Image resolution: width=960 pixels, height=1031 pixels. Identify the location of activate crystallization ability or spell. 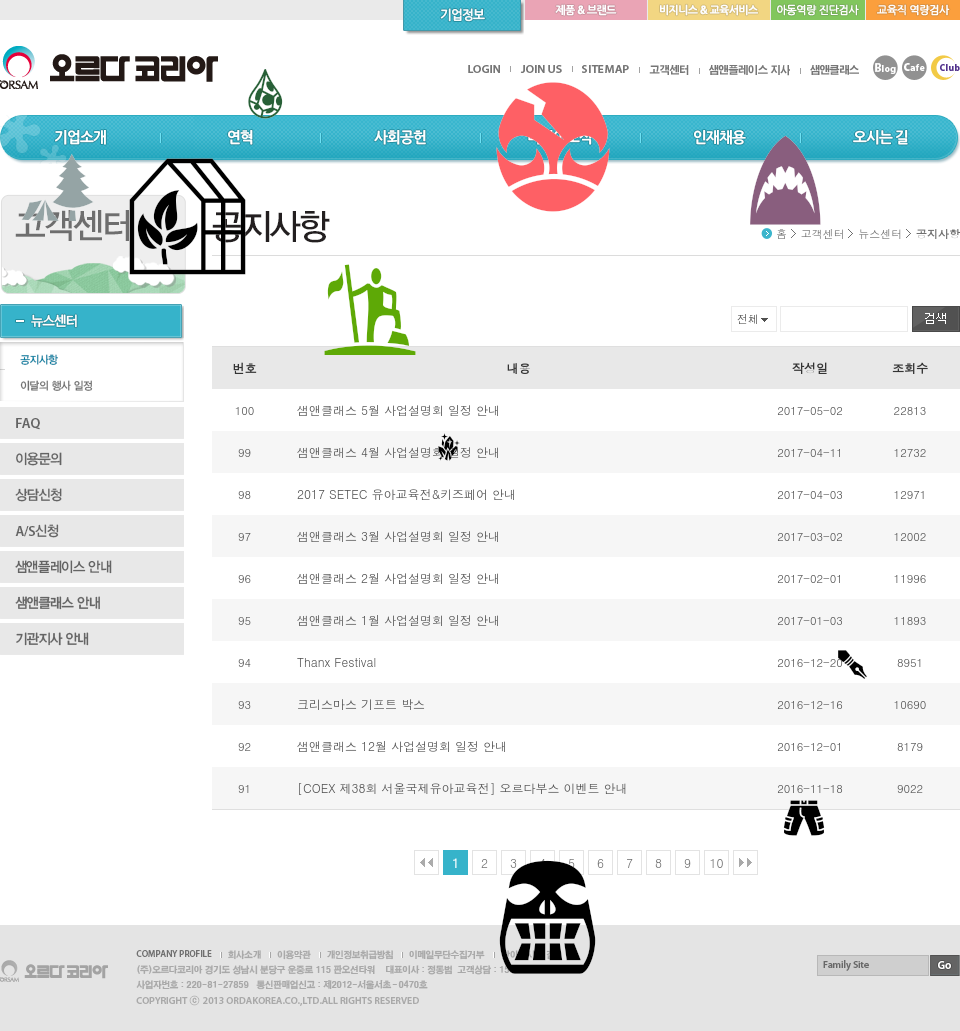
(265, 92).